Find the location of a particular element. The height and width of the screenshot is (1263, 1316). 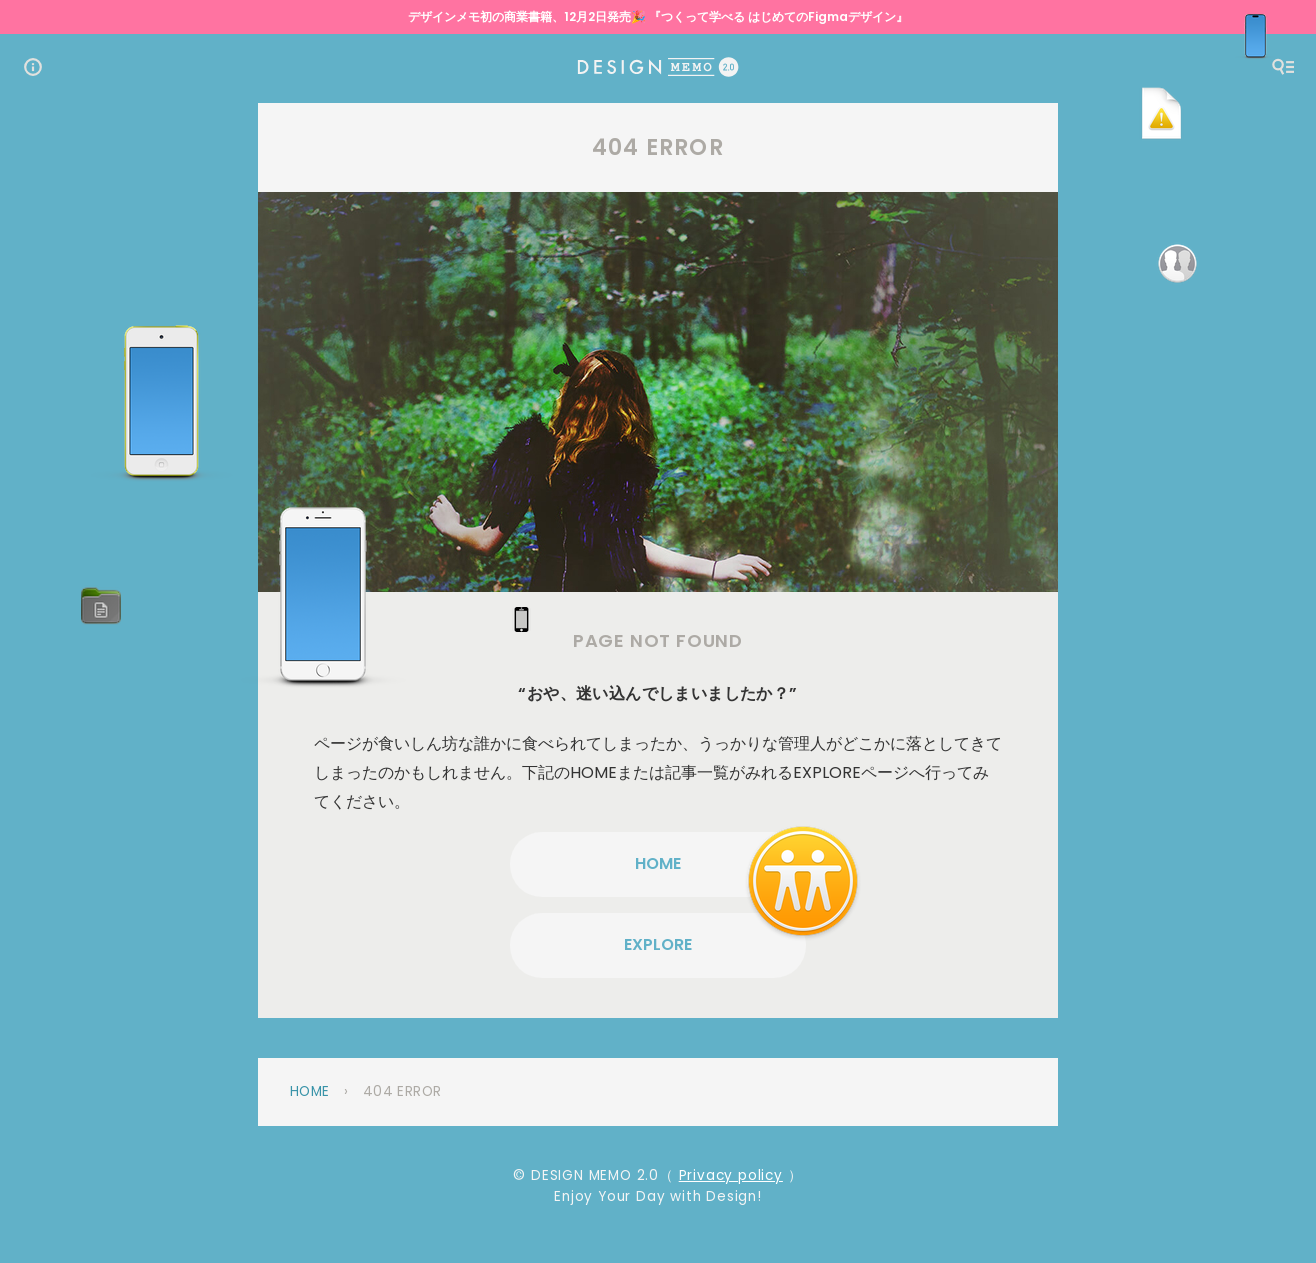

iPhone 15 device icon is located at coordinates (1255, 36).